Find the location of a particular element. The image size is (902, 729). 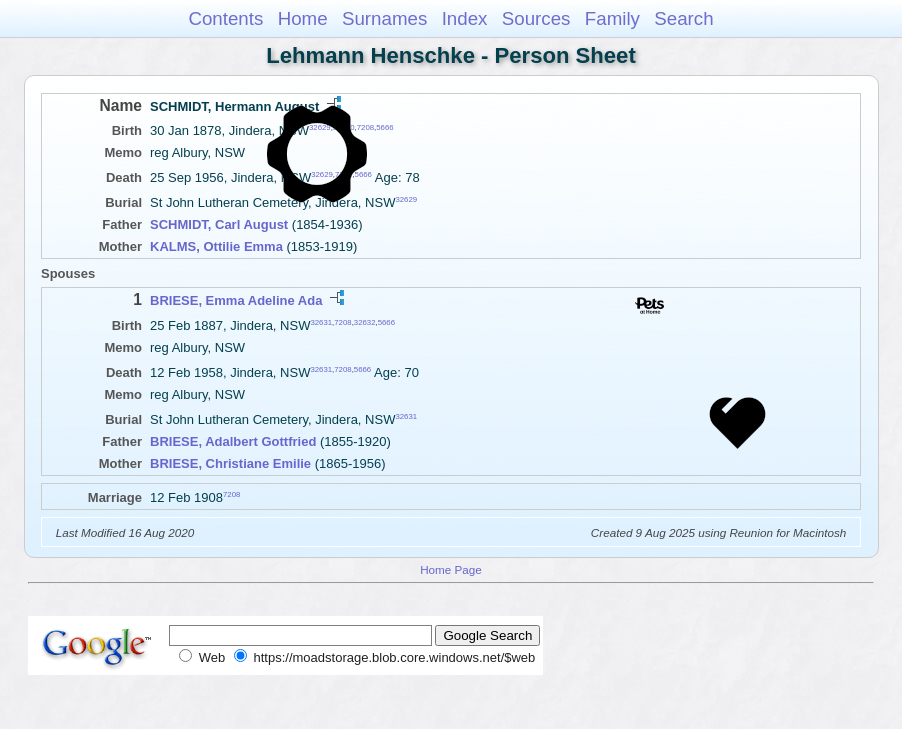

add to favorites is located at coordinates (737, 422).